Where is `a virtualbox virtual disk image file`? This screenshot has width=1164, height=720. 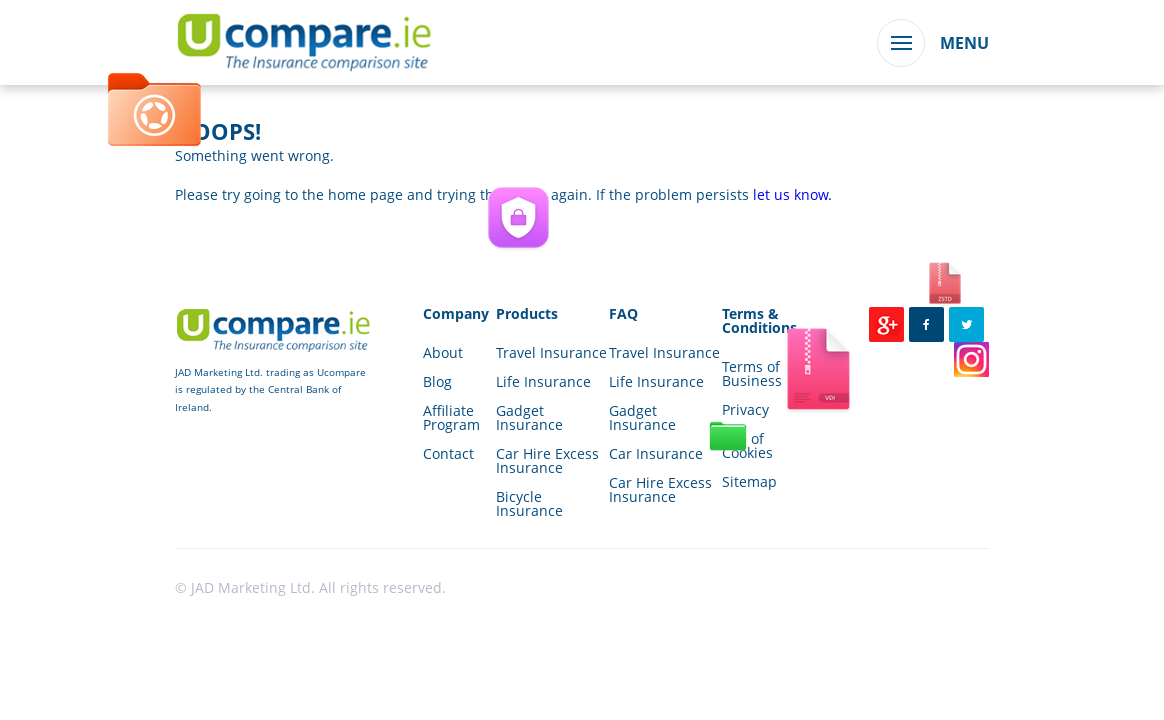 a virtualbox virtual disk image file is located at coordinates (818, 370).